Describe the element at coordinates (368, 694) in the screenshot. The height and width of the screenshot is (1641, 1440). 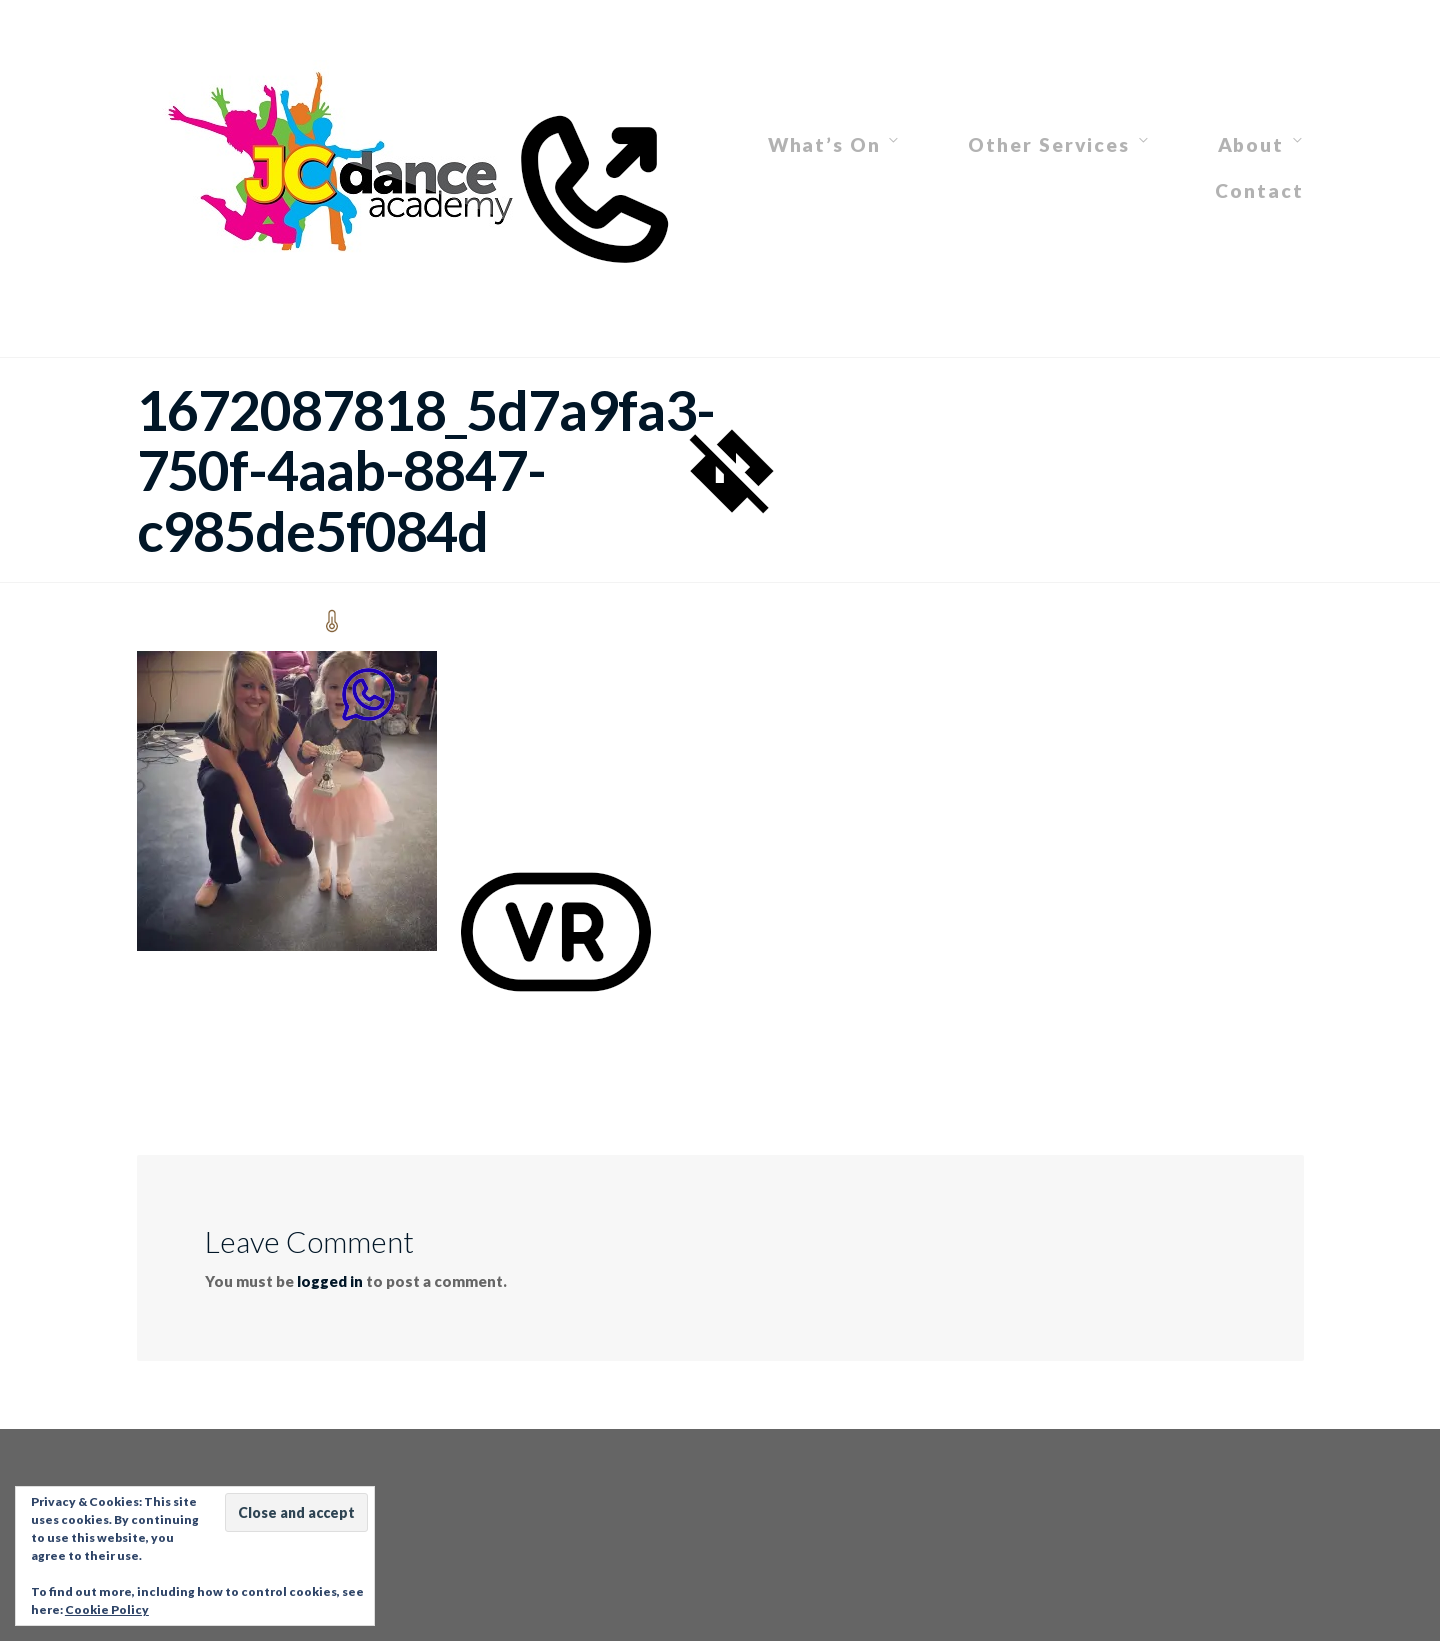
I see `open whatsapp messaging app` at that location.